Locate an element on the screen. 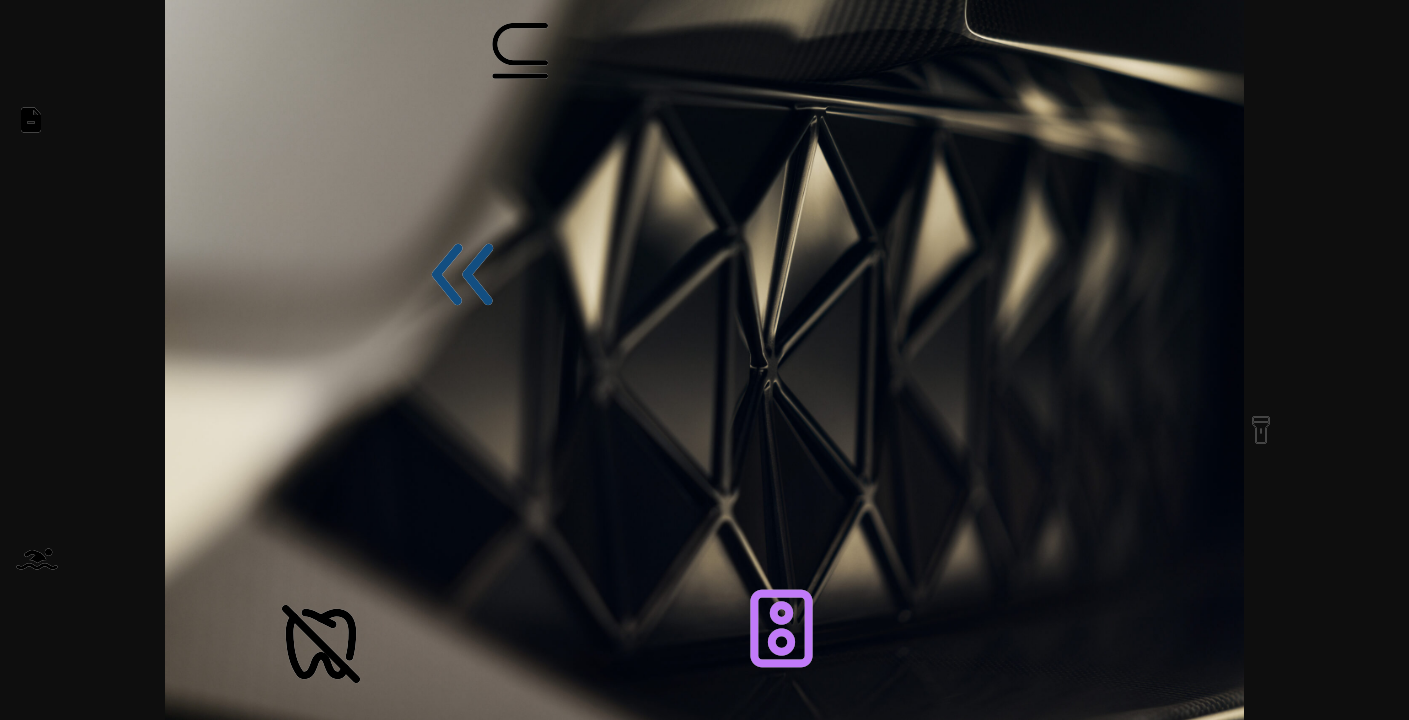  toggle flashlight on or off is located at coordinates (1261, 430).